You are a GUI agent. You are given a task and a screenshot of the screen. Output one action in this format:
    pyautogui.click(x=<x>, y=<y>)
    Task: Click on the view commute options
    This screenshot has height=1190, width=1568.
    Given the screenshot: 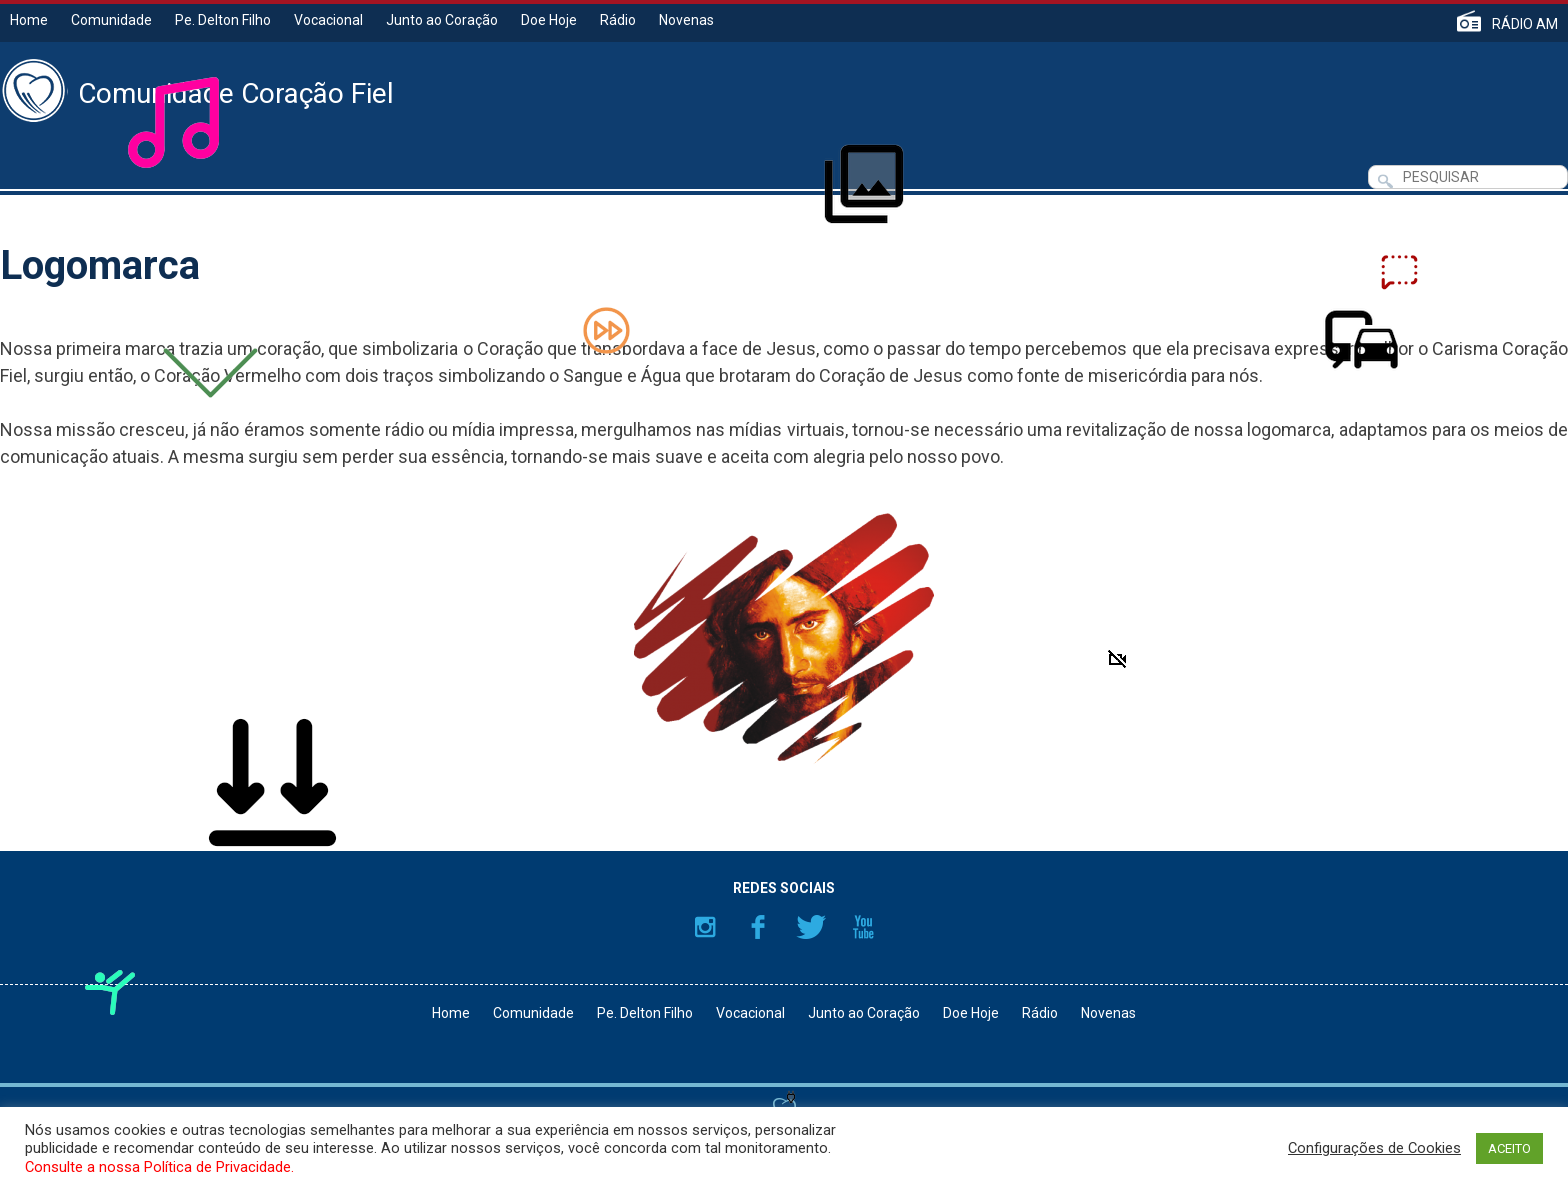 What is the action you would take?
    pyautogui.click(x=1361, y=339)
    